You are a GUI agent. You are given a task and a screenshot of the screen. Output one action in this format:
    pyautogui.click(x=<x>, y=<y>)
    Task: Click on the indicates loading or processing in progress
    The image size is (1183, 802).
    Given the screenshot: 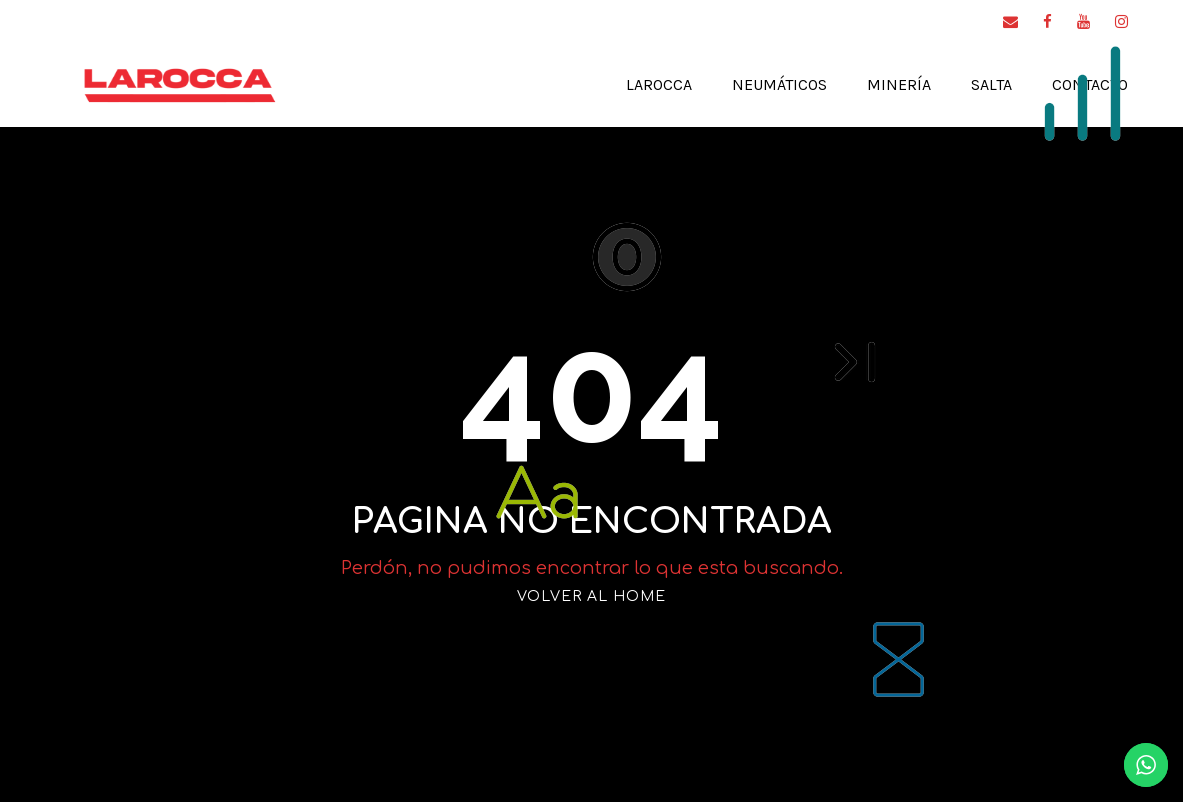 What is the action you would take?
    pyautogui.click(x=898, y=659)
    